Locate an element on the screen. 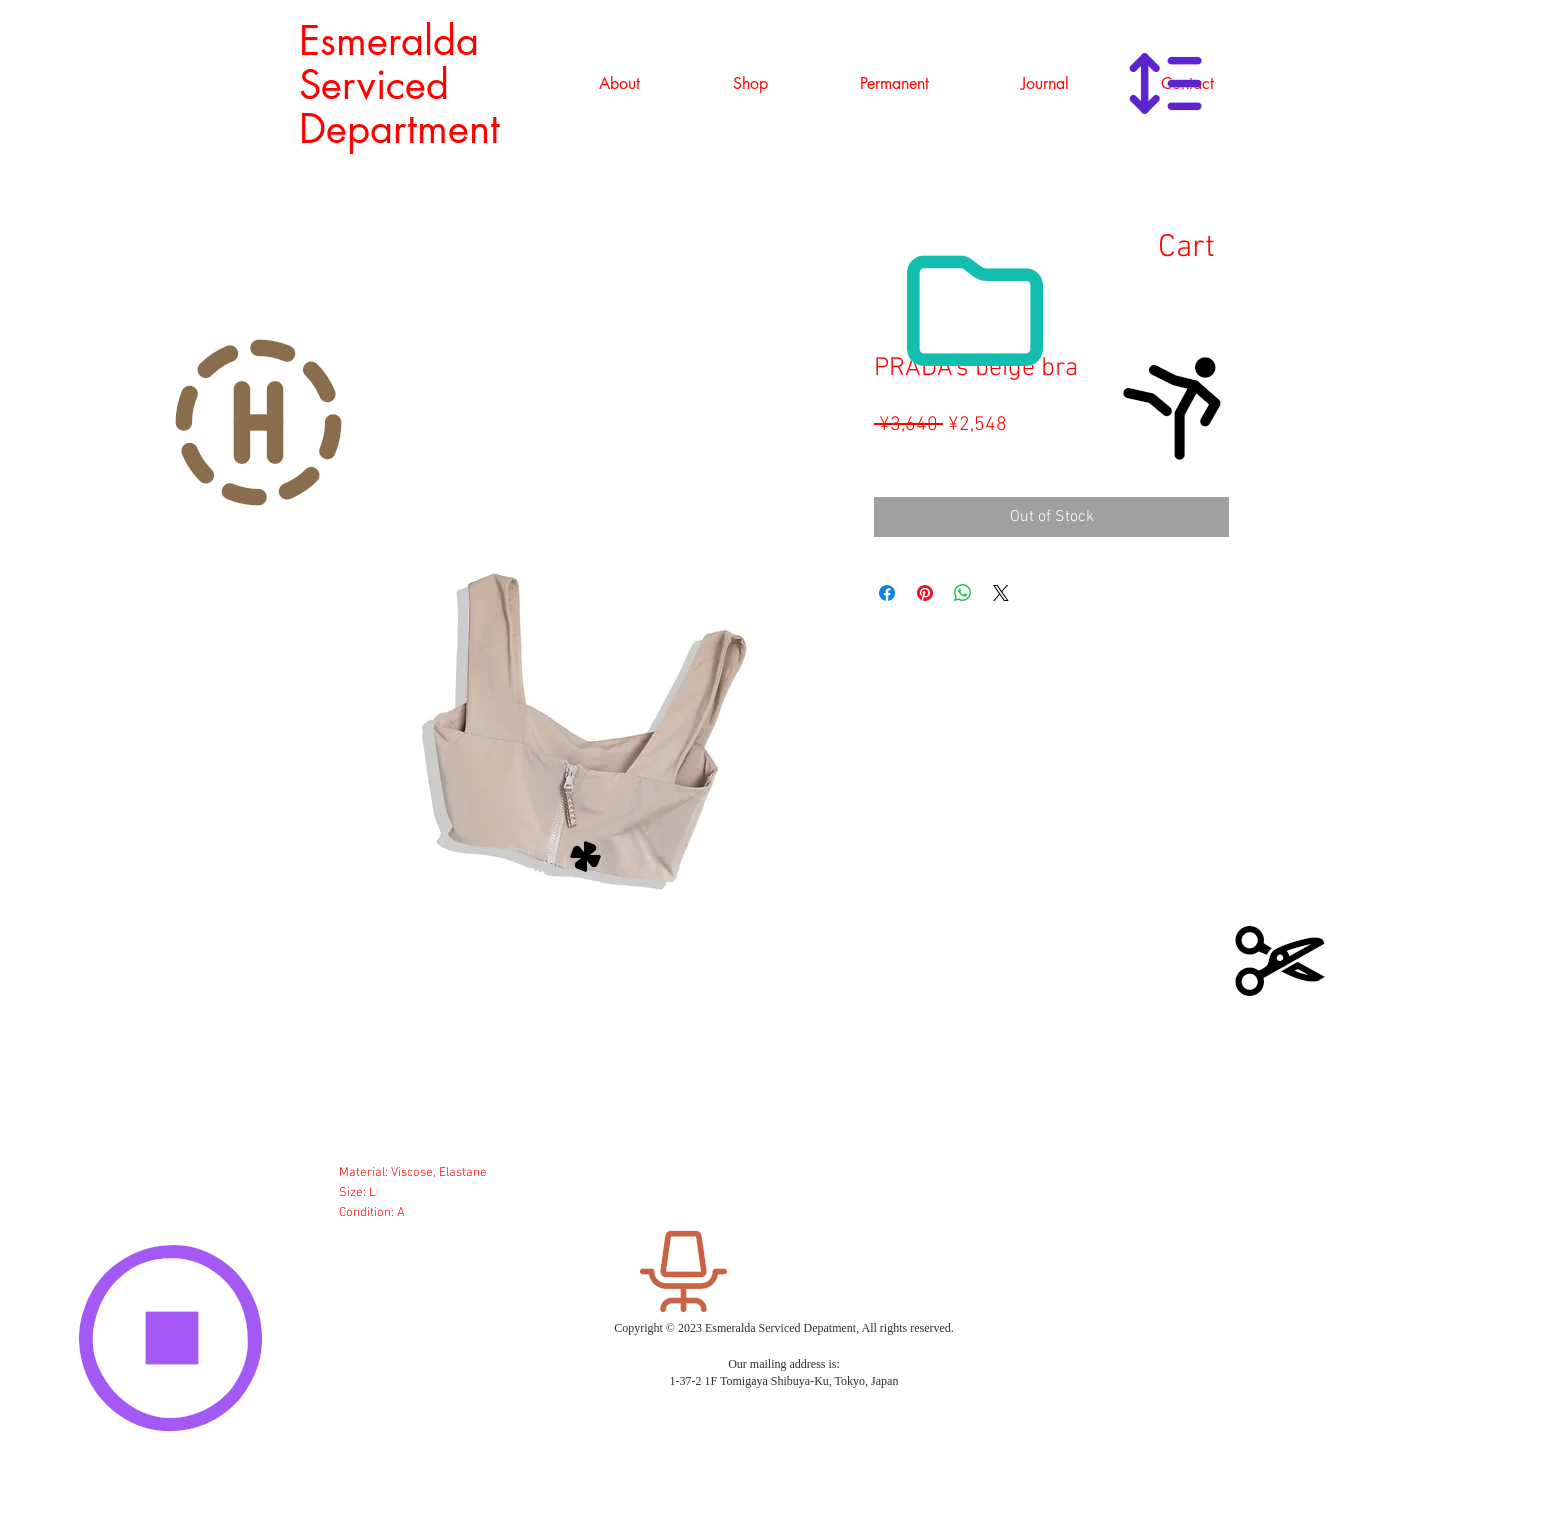 The height and width of the screenshot is (1534, 1568). cut selected text or content is located at coordinates (1280, 961).